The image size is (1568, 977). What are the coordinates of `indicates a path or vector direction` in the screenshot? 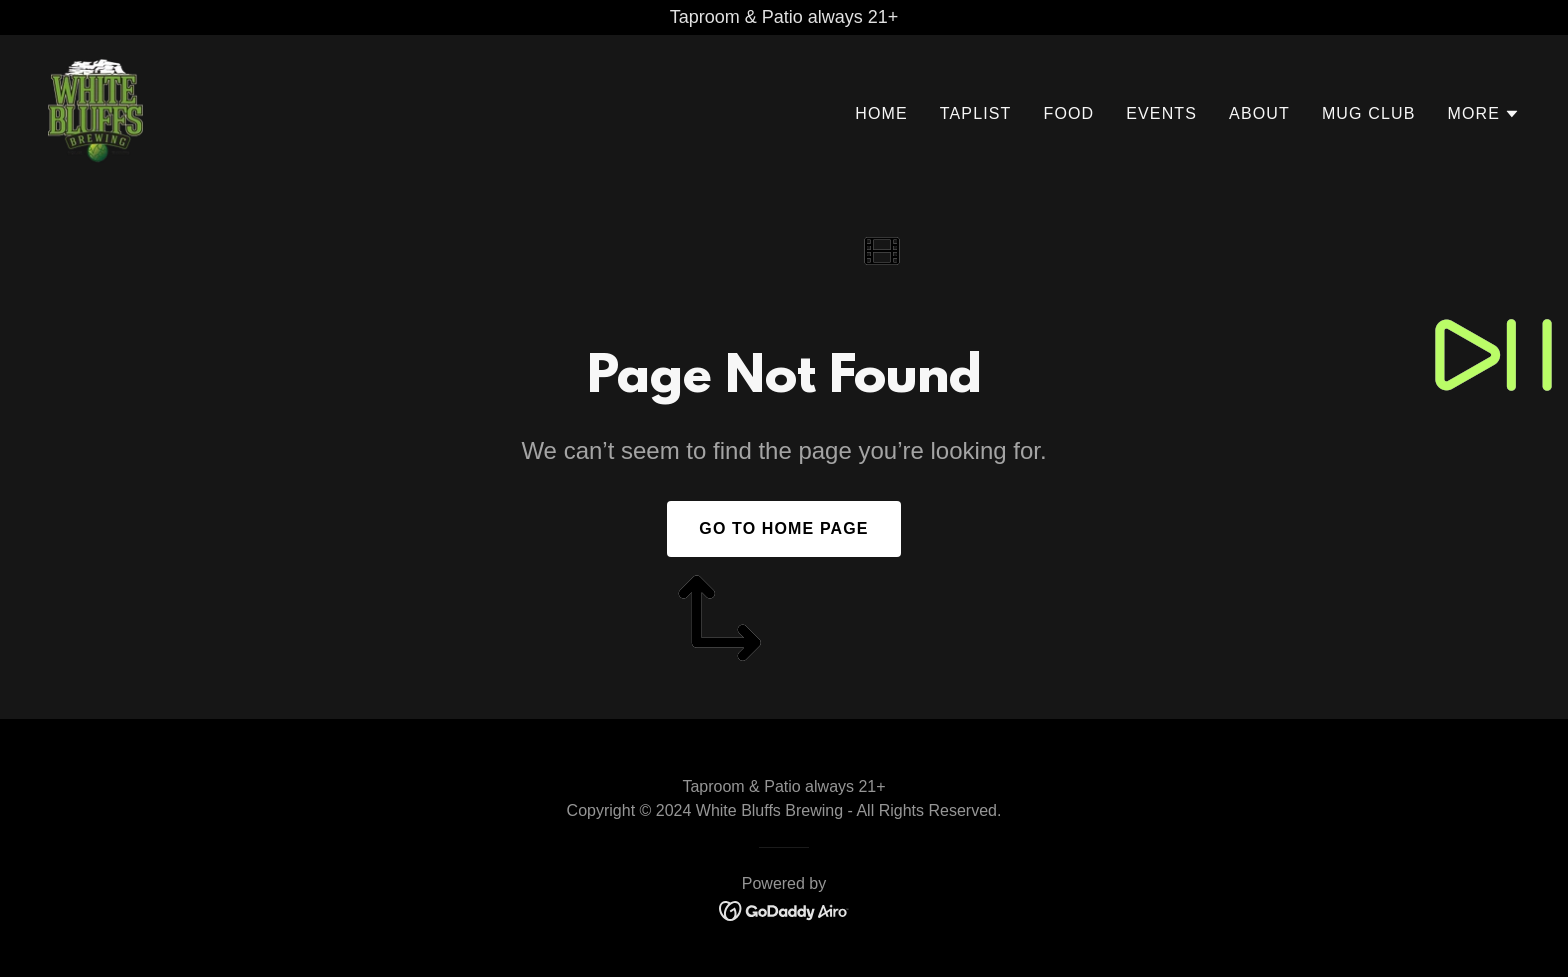 It's located at (716, 616).